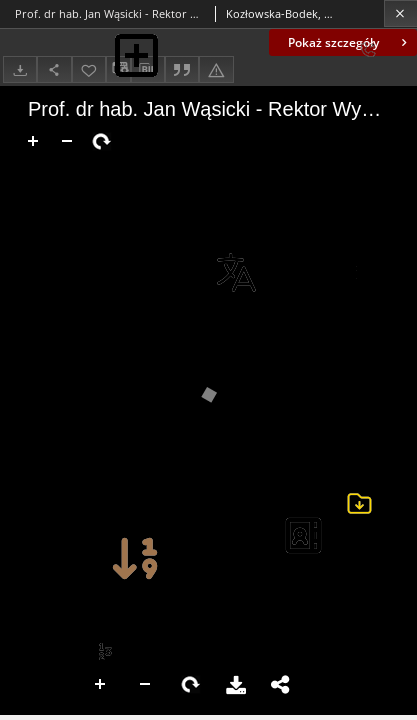  Describe the element at coordinates (359, 503) in the screenshot. I see `download files to folder` at that location.